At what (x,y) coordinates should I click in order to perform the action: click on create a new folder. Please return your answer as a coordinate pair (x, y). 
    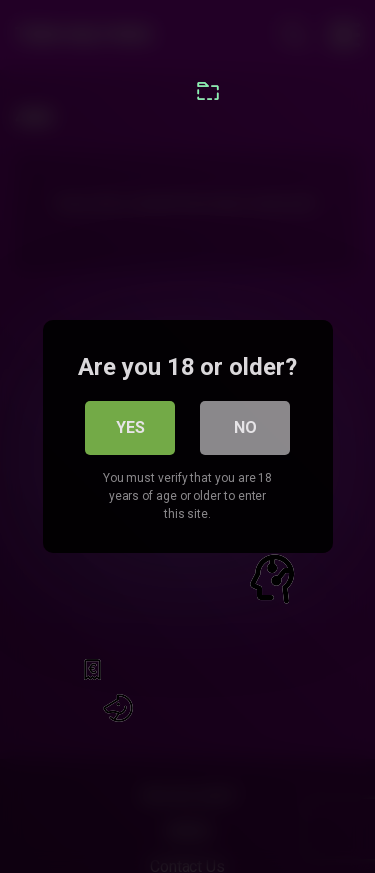
    Looking at the image, I should click on (208, 91).